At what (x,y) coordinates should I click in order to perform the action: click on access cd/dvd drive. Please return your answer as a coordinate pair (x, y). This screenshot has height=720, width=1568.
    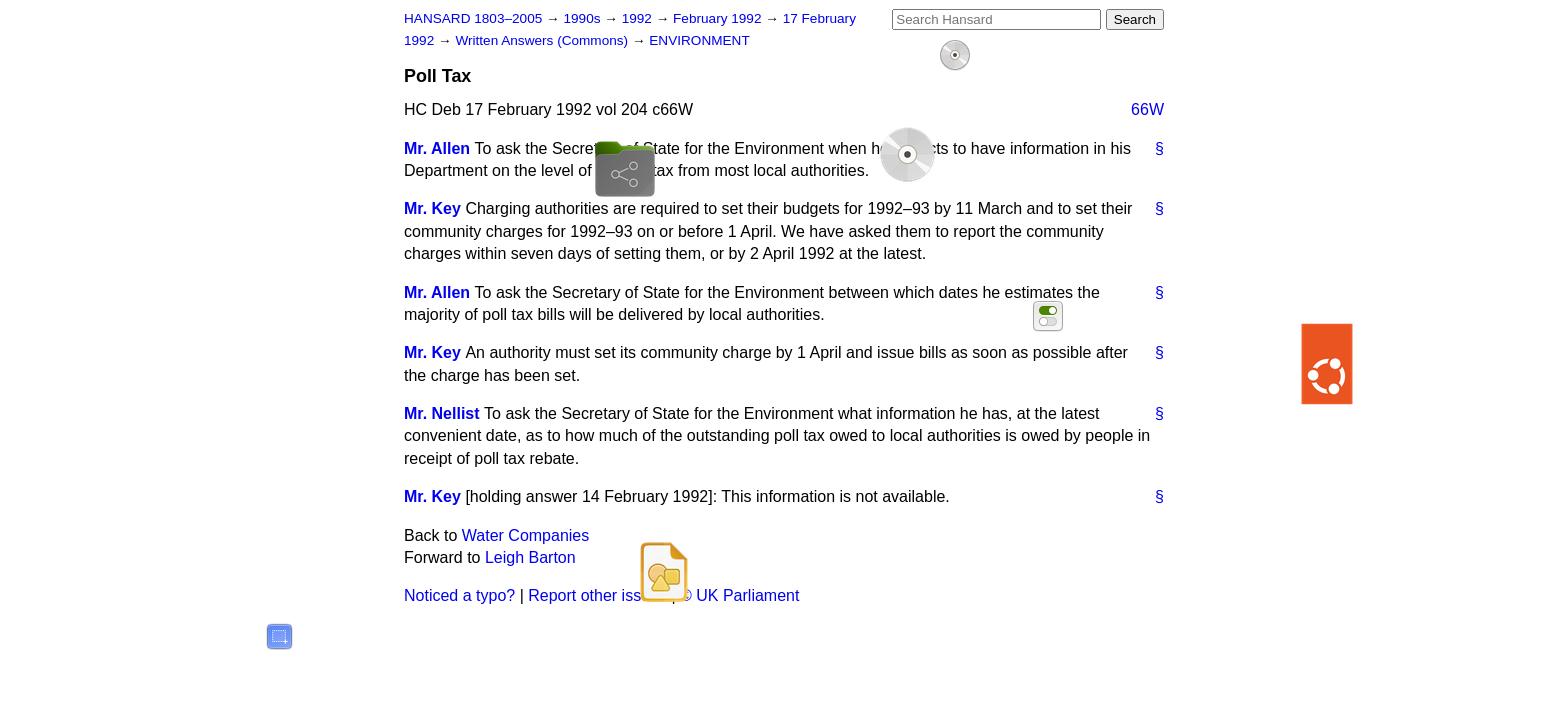
    Looking at the image, I should click on (955, 55).